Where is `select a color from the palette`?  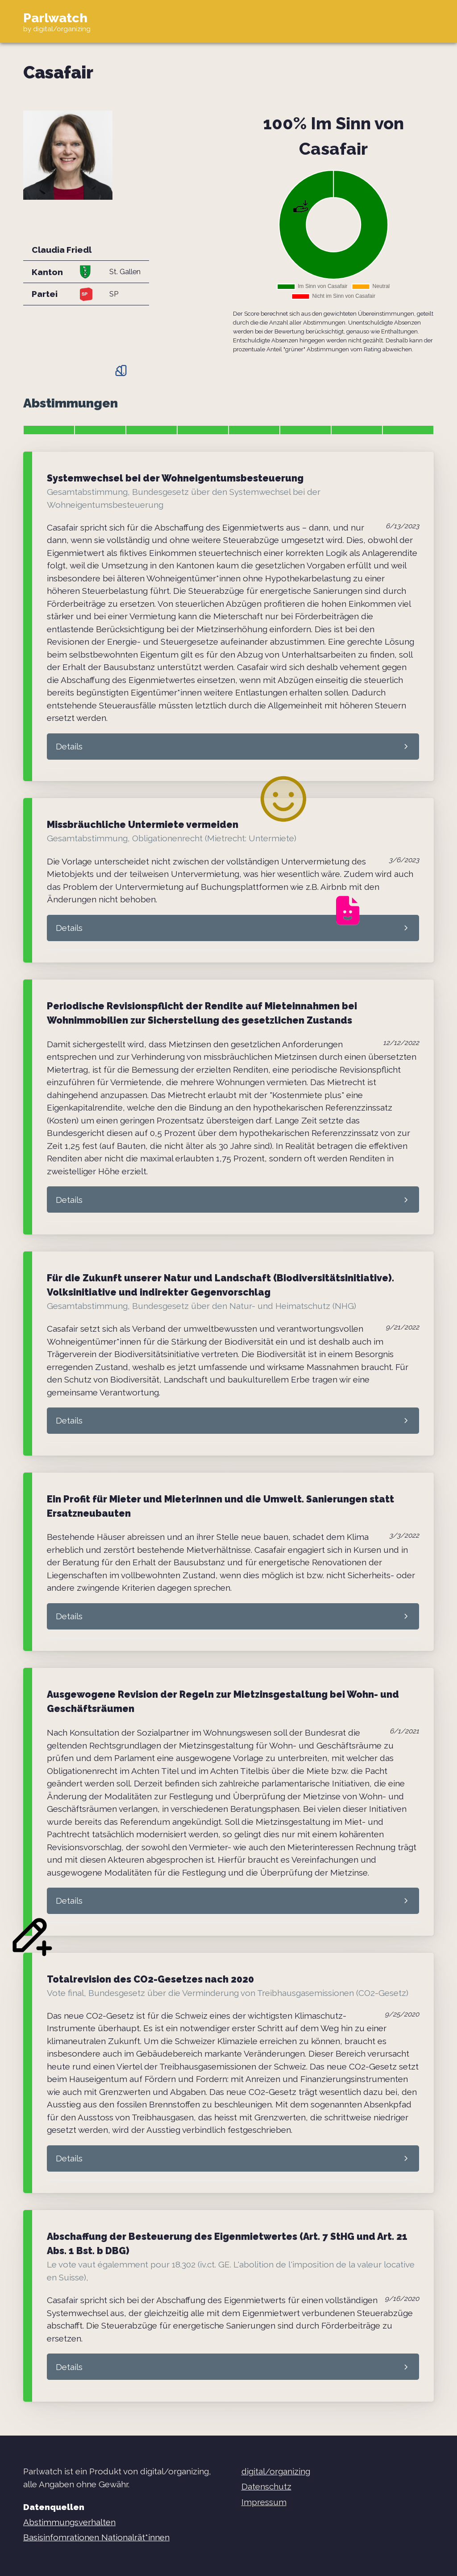
select a color from the palette is located at coordinates (121, 370).